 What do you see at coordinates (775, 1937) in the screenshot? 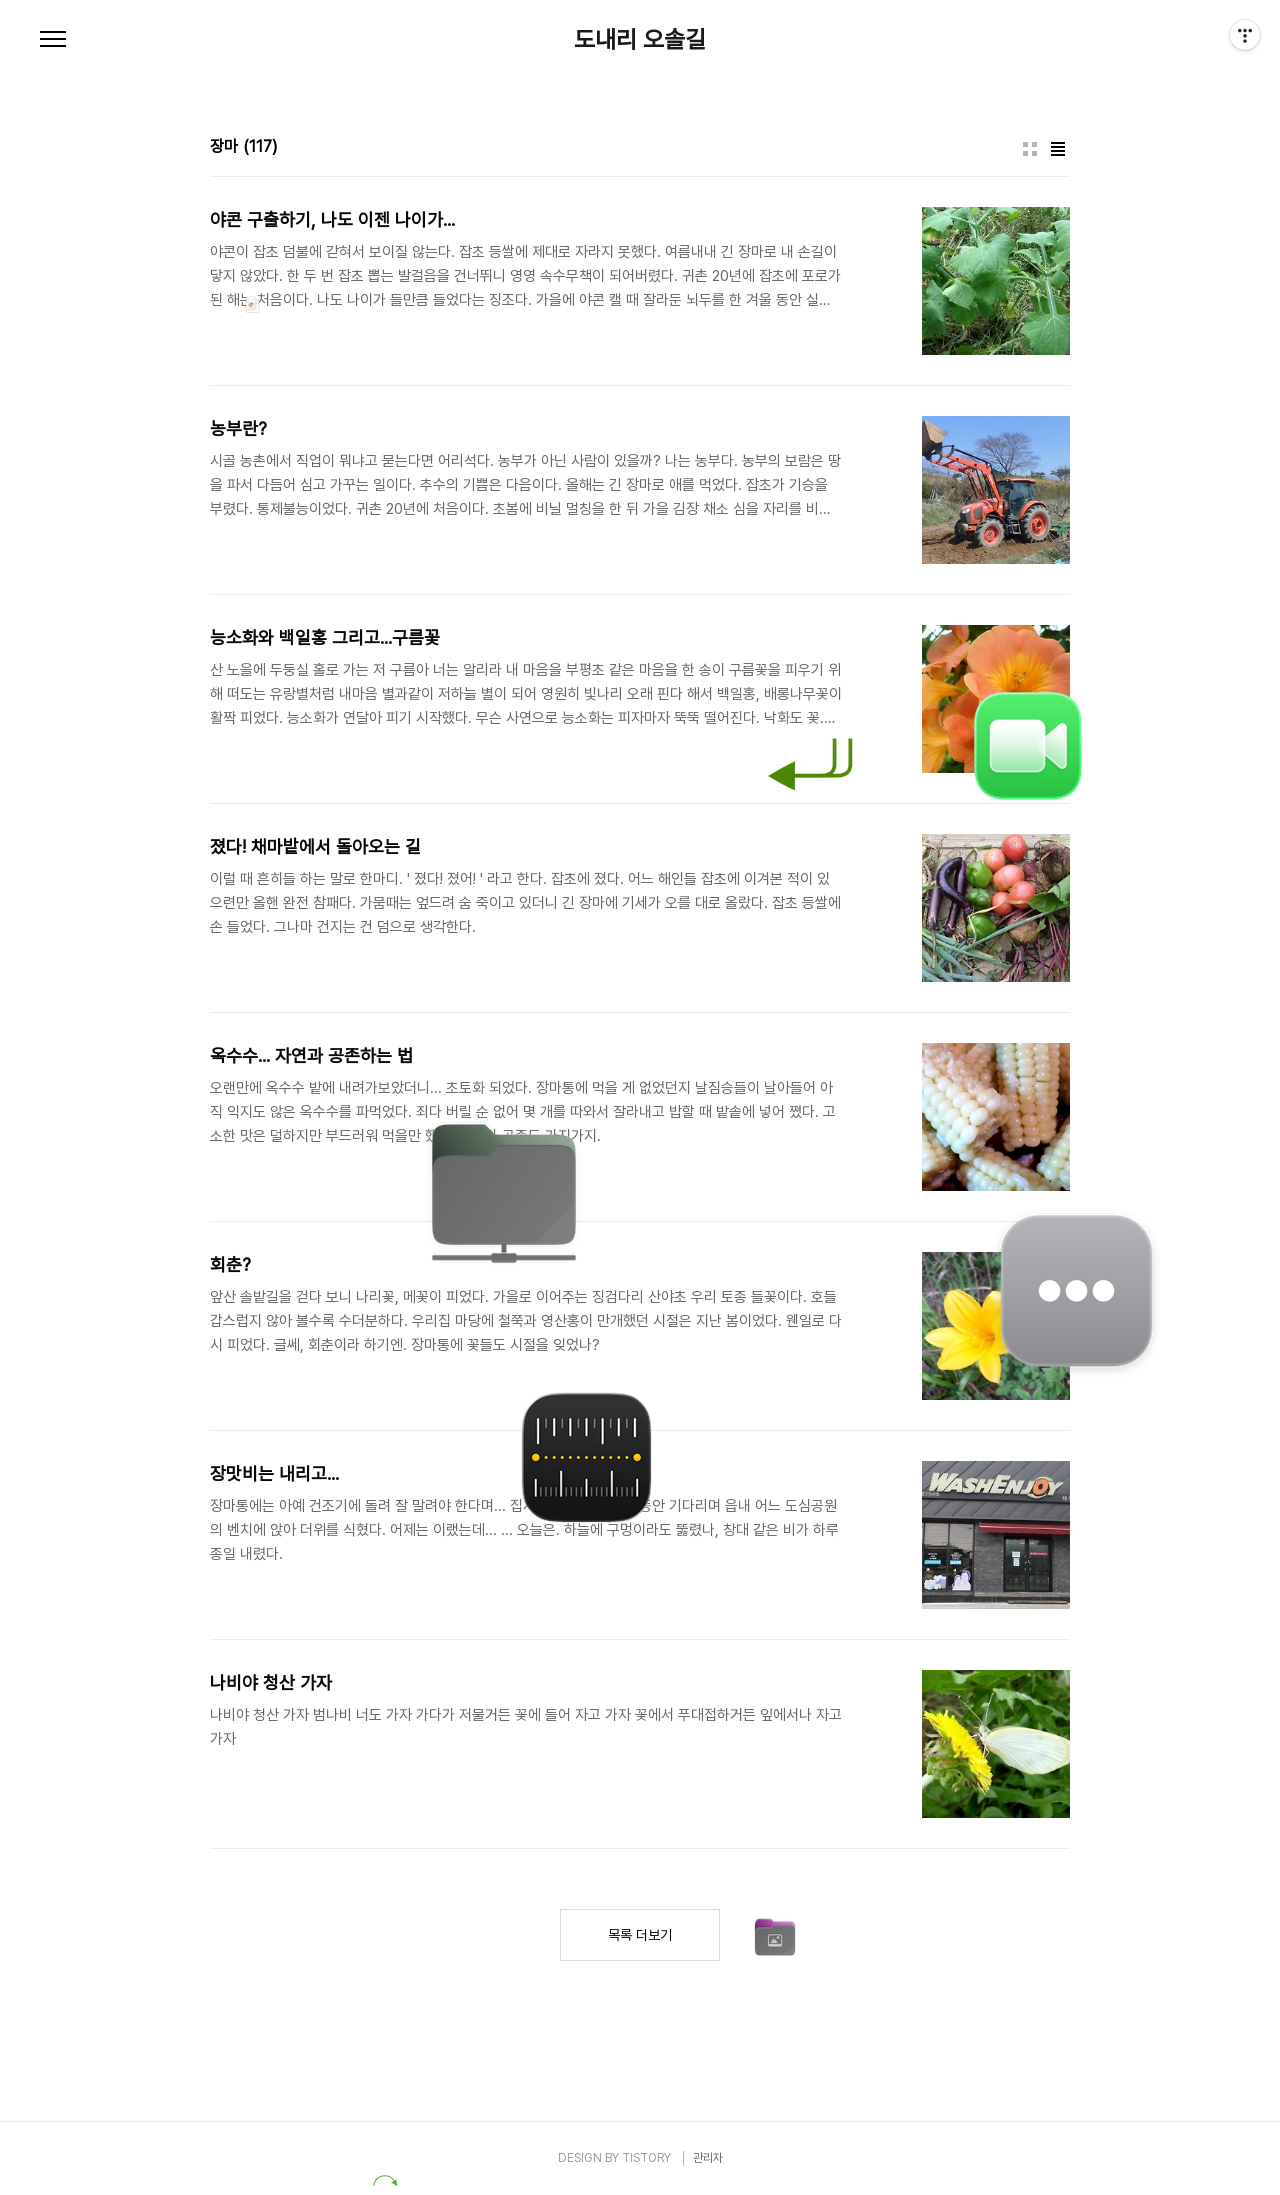
I see `open your pictures folder` at bounding box center [775, 1937].